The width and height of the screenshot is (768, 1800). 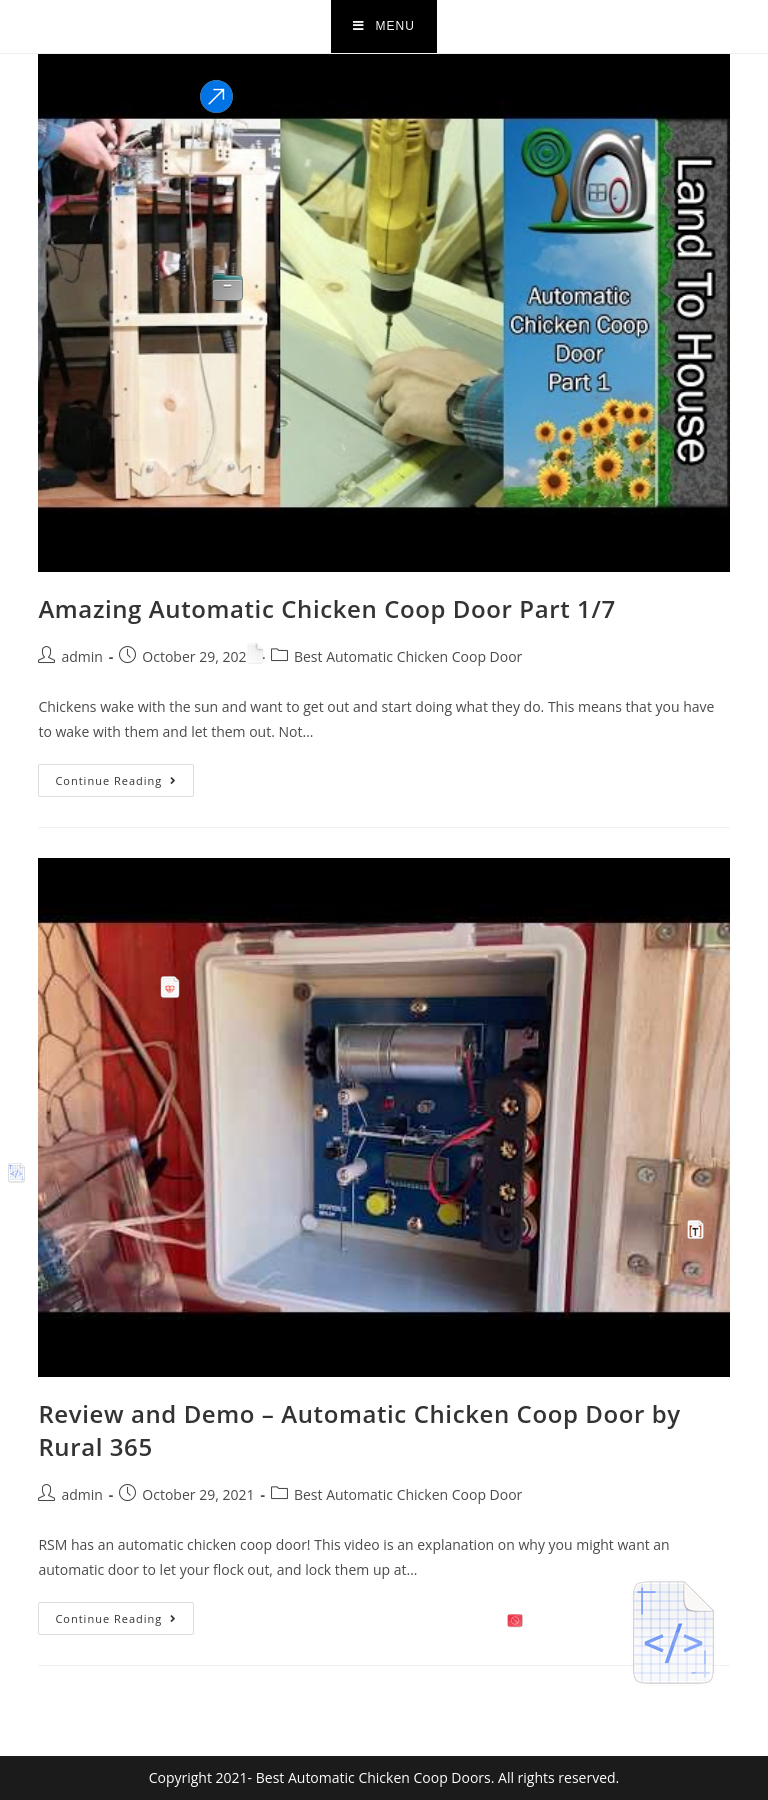 I want to click on open file manager application, so click(x=227, y=286).